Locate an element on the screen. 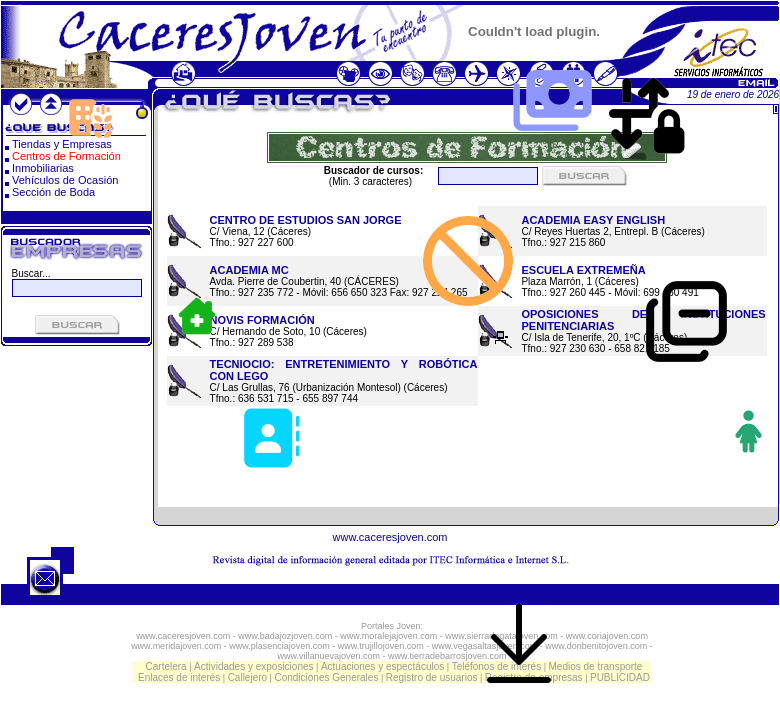 The width and height of the screenshot is (780, 720). view payment or billing information is located at coordinates (552, 100).